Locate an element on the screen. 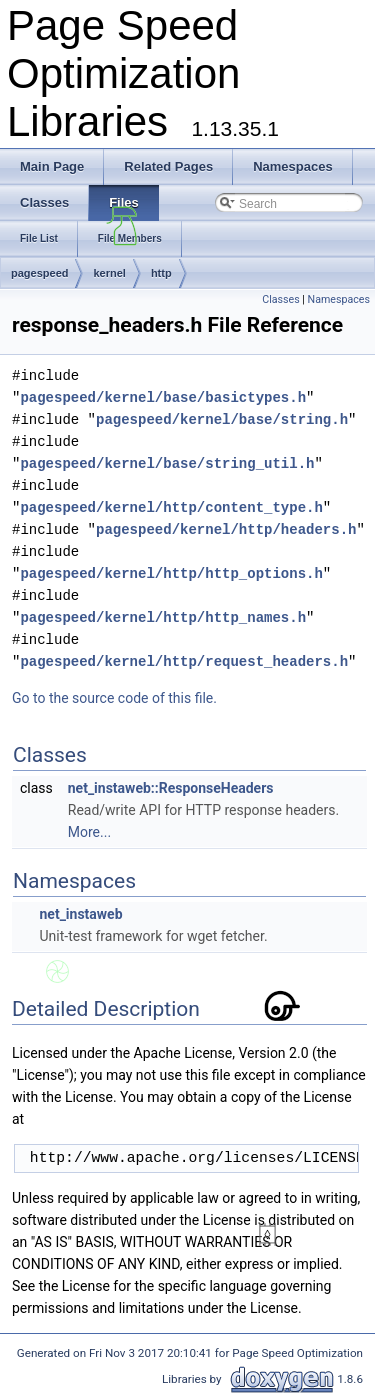  access baseball or sports-related content is located at coordinates (281, 1006).